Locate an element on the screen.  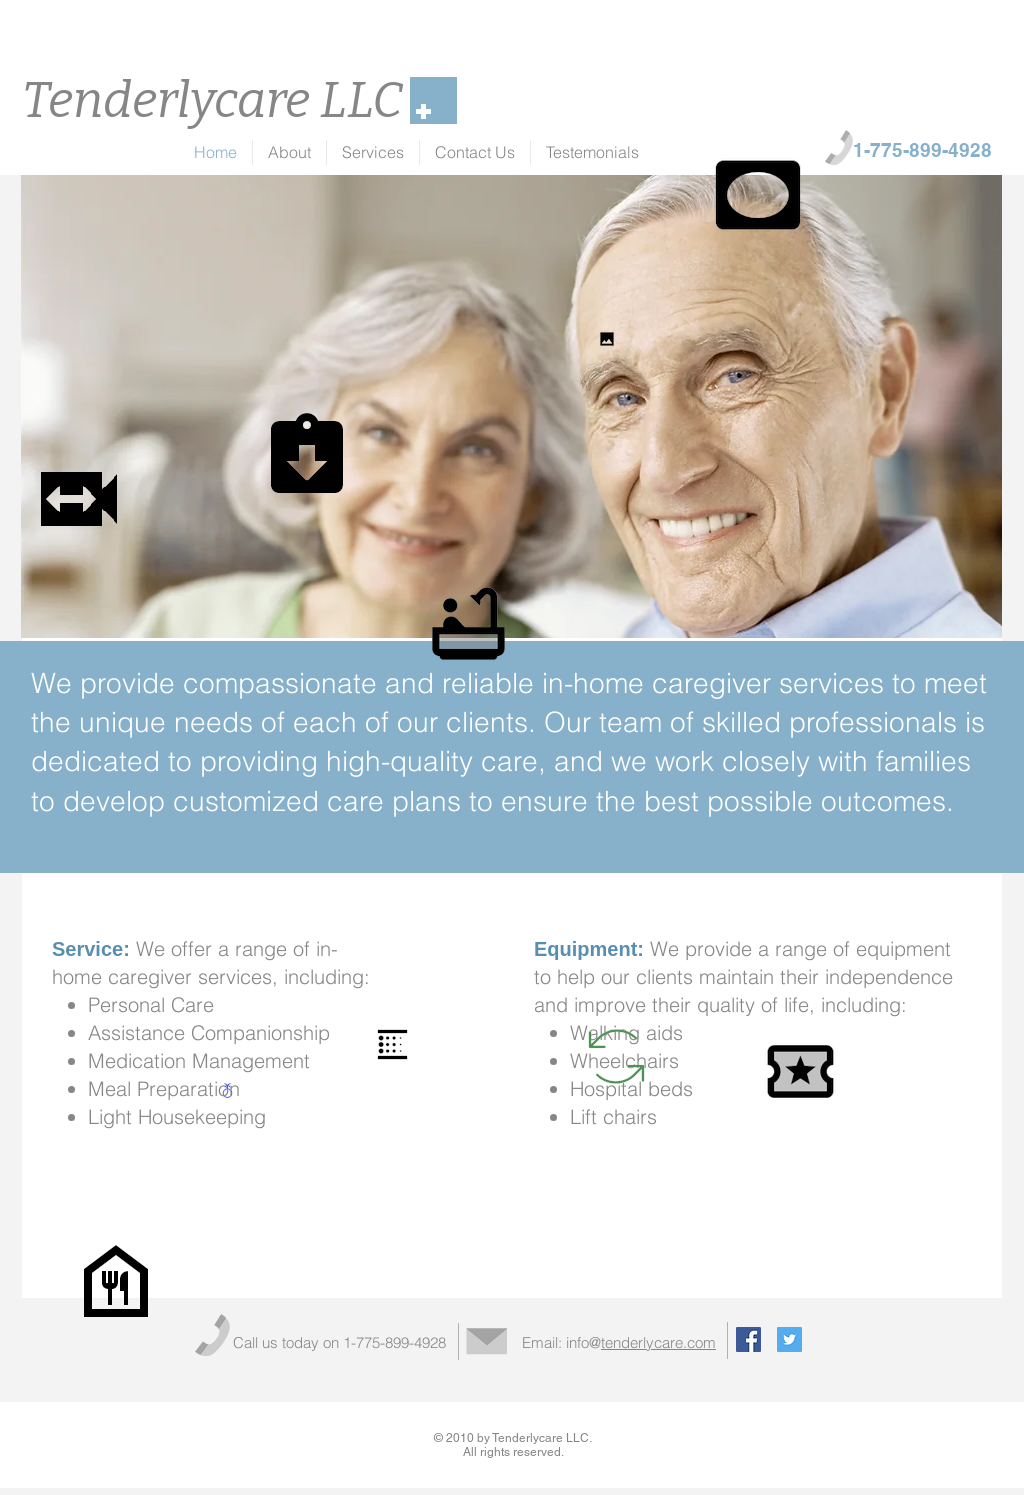
view local events or entertainment is located at coordinates (800, 1071).